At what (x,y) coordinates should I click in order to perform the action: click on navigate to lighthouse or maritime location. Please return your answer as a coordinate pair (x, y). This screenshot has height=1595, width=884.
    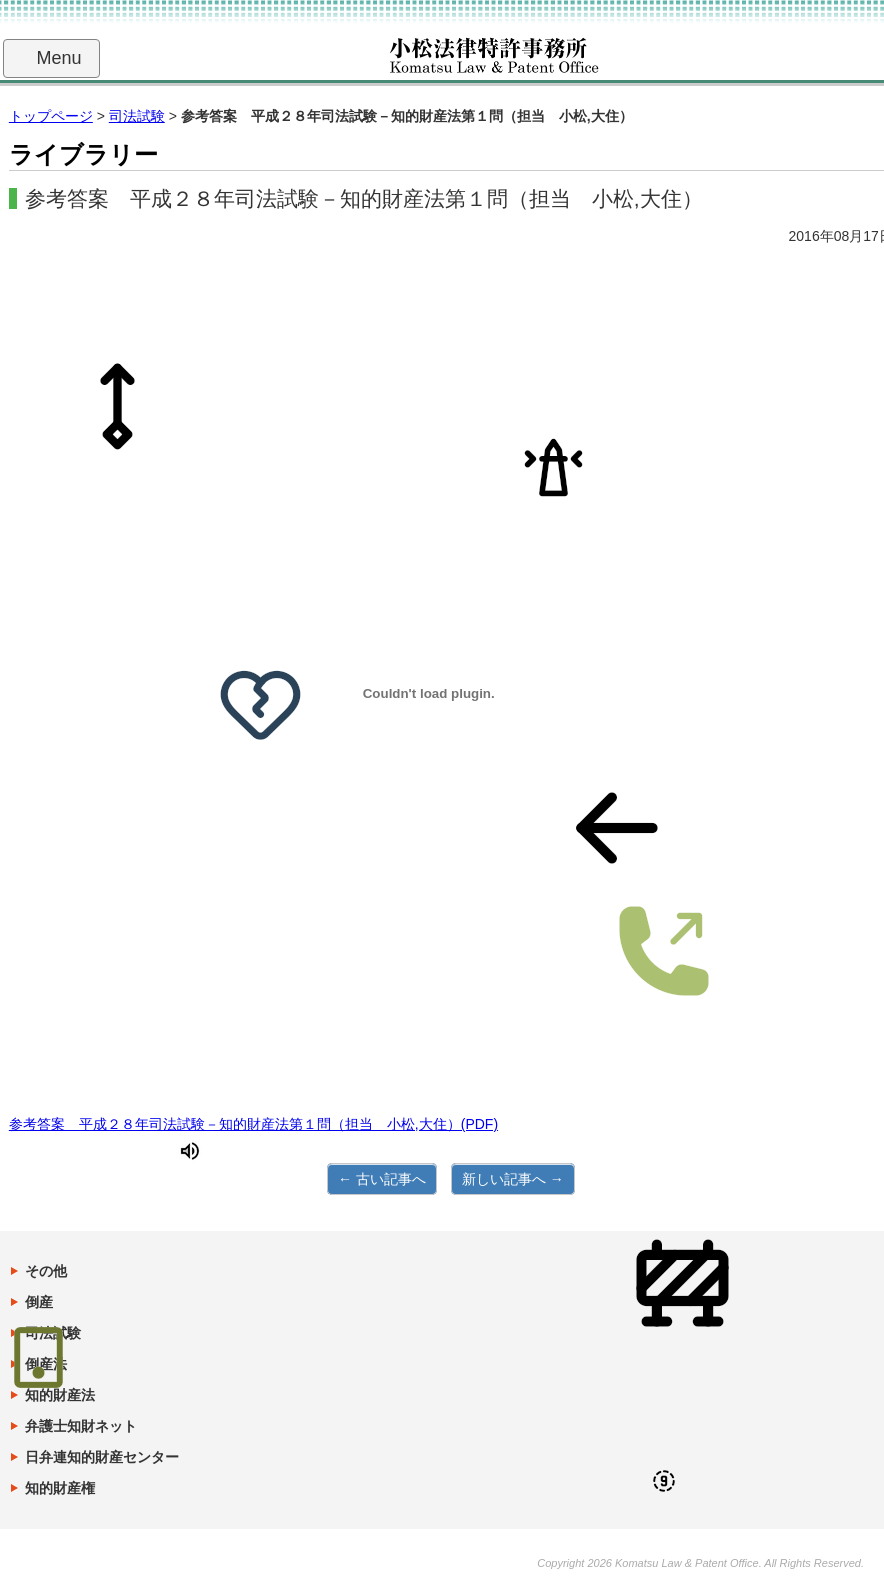
    Looking at the image, I should click on (553, 467).